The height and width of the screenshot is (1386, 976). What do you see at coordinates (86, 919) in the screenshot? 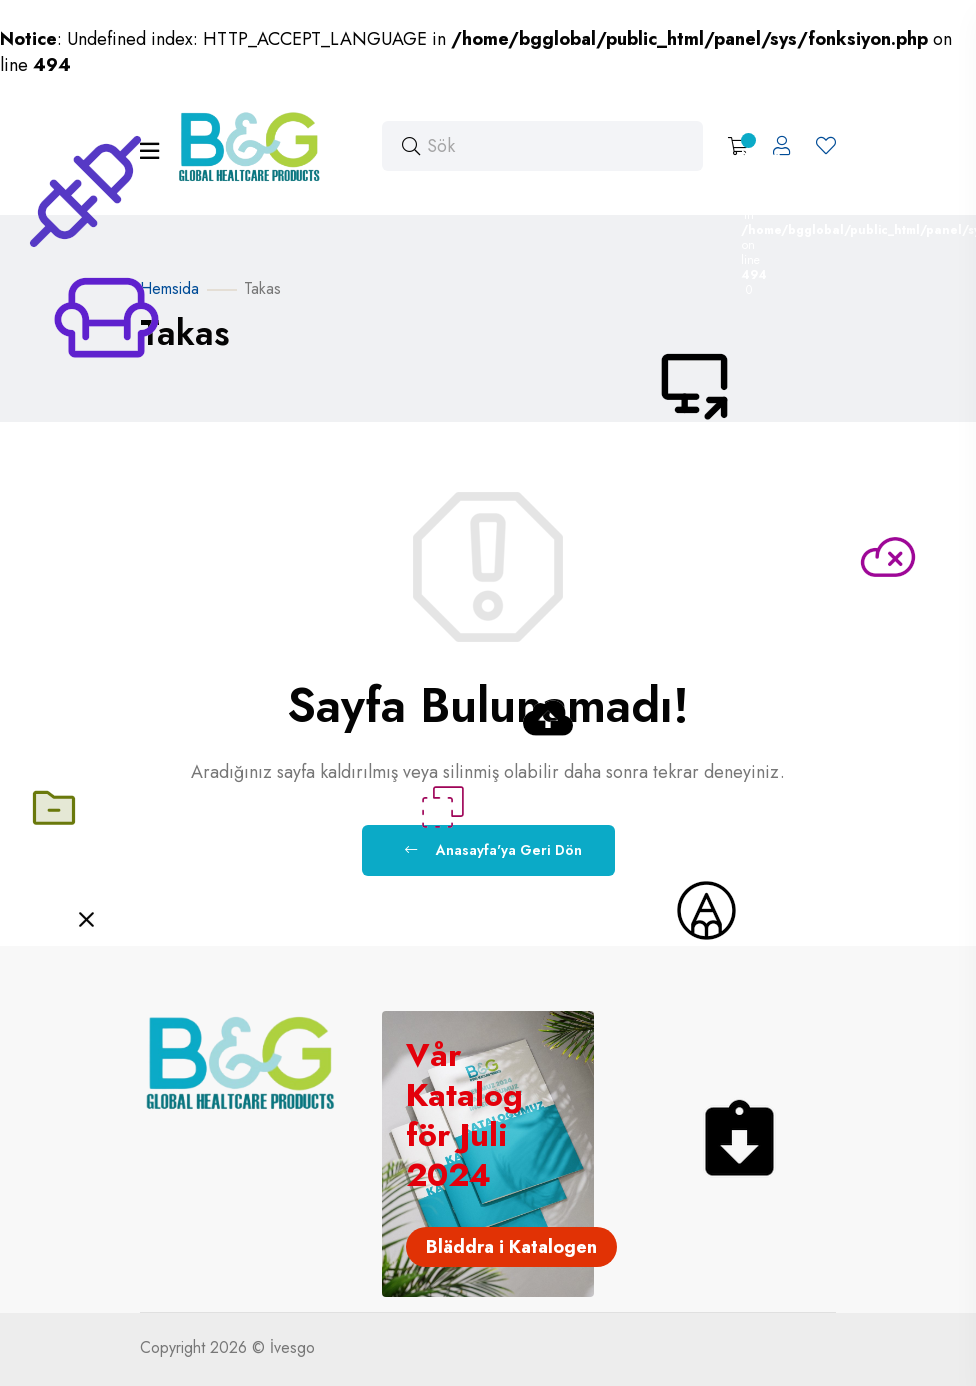
I see `close or dismiss a dialog` at bounding box center [86, 919].